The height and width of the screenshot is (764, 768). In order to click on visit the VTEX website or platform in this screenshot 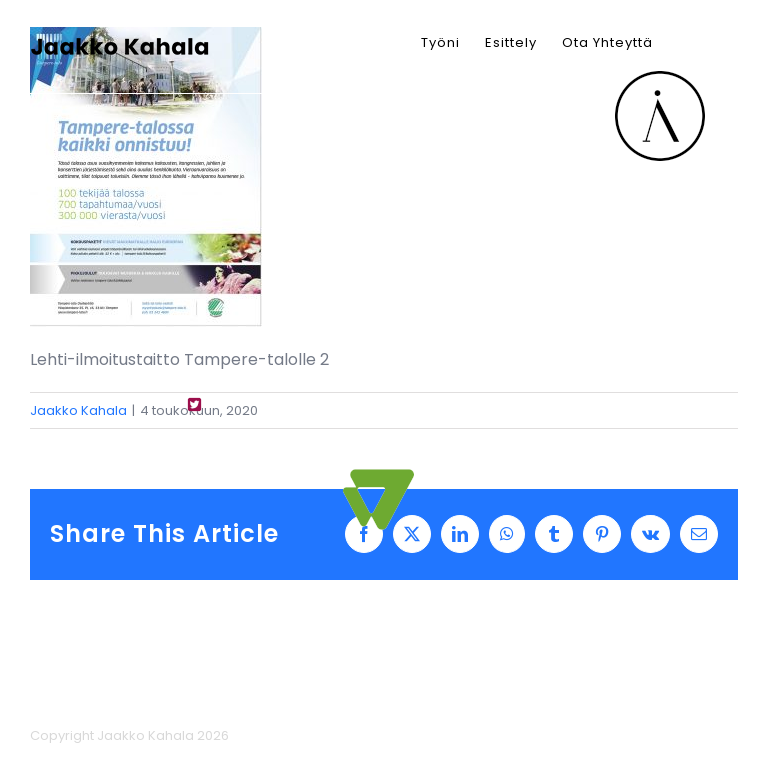, I will do `click(378, 499)`.